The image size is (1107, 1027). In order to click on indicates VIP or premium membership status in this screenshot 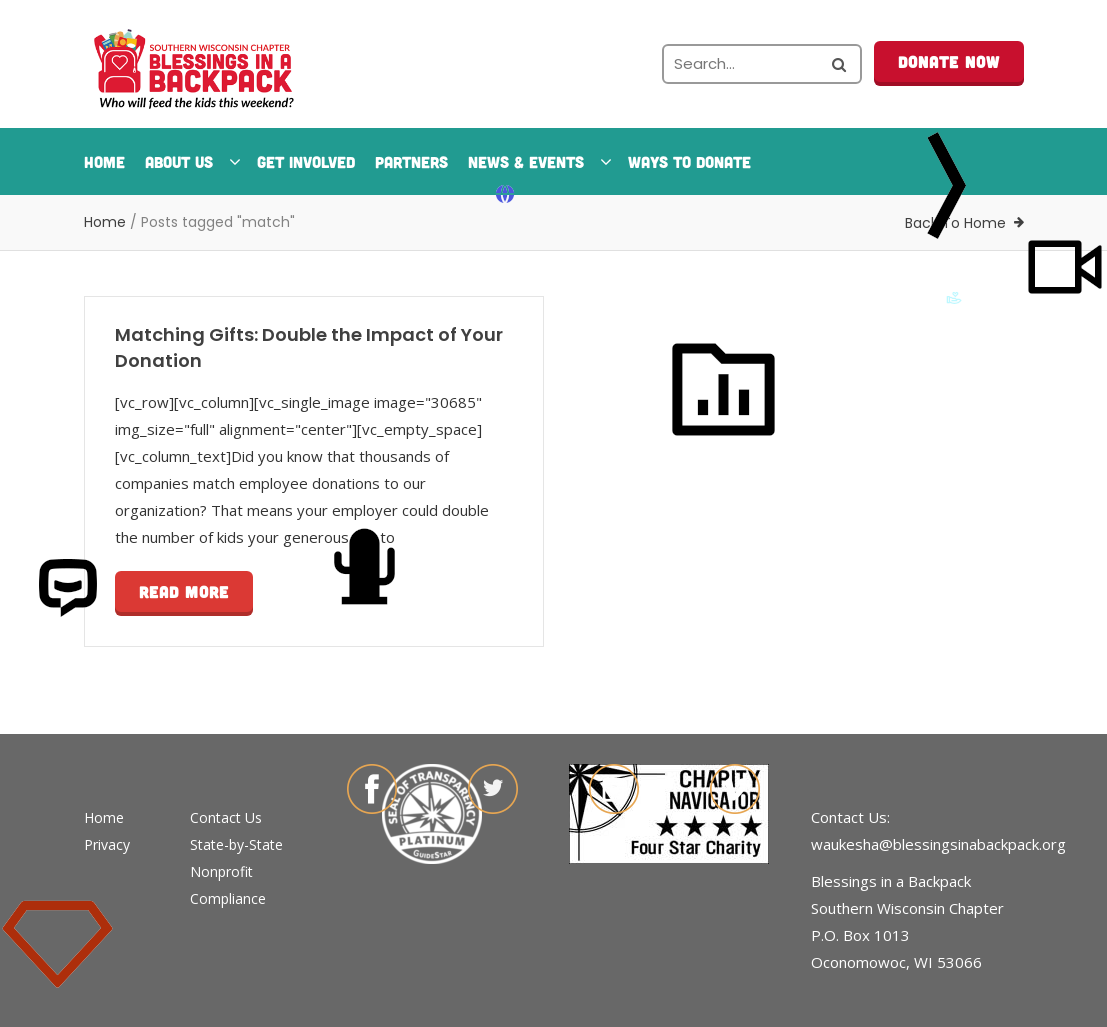, I will do `click(57, 942)`.